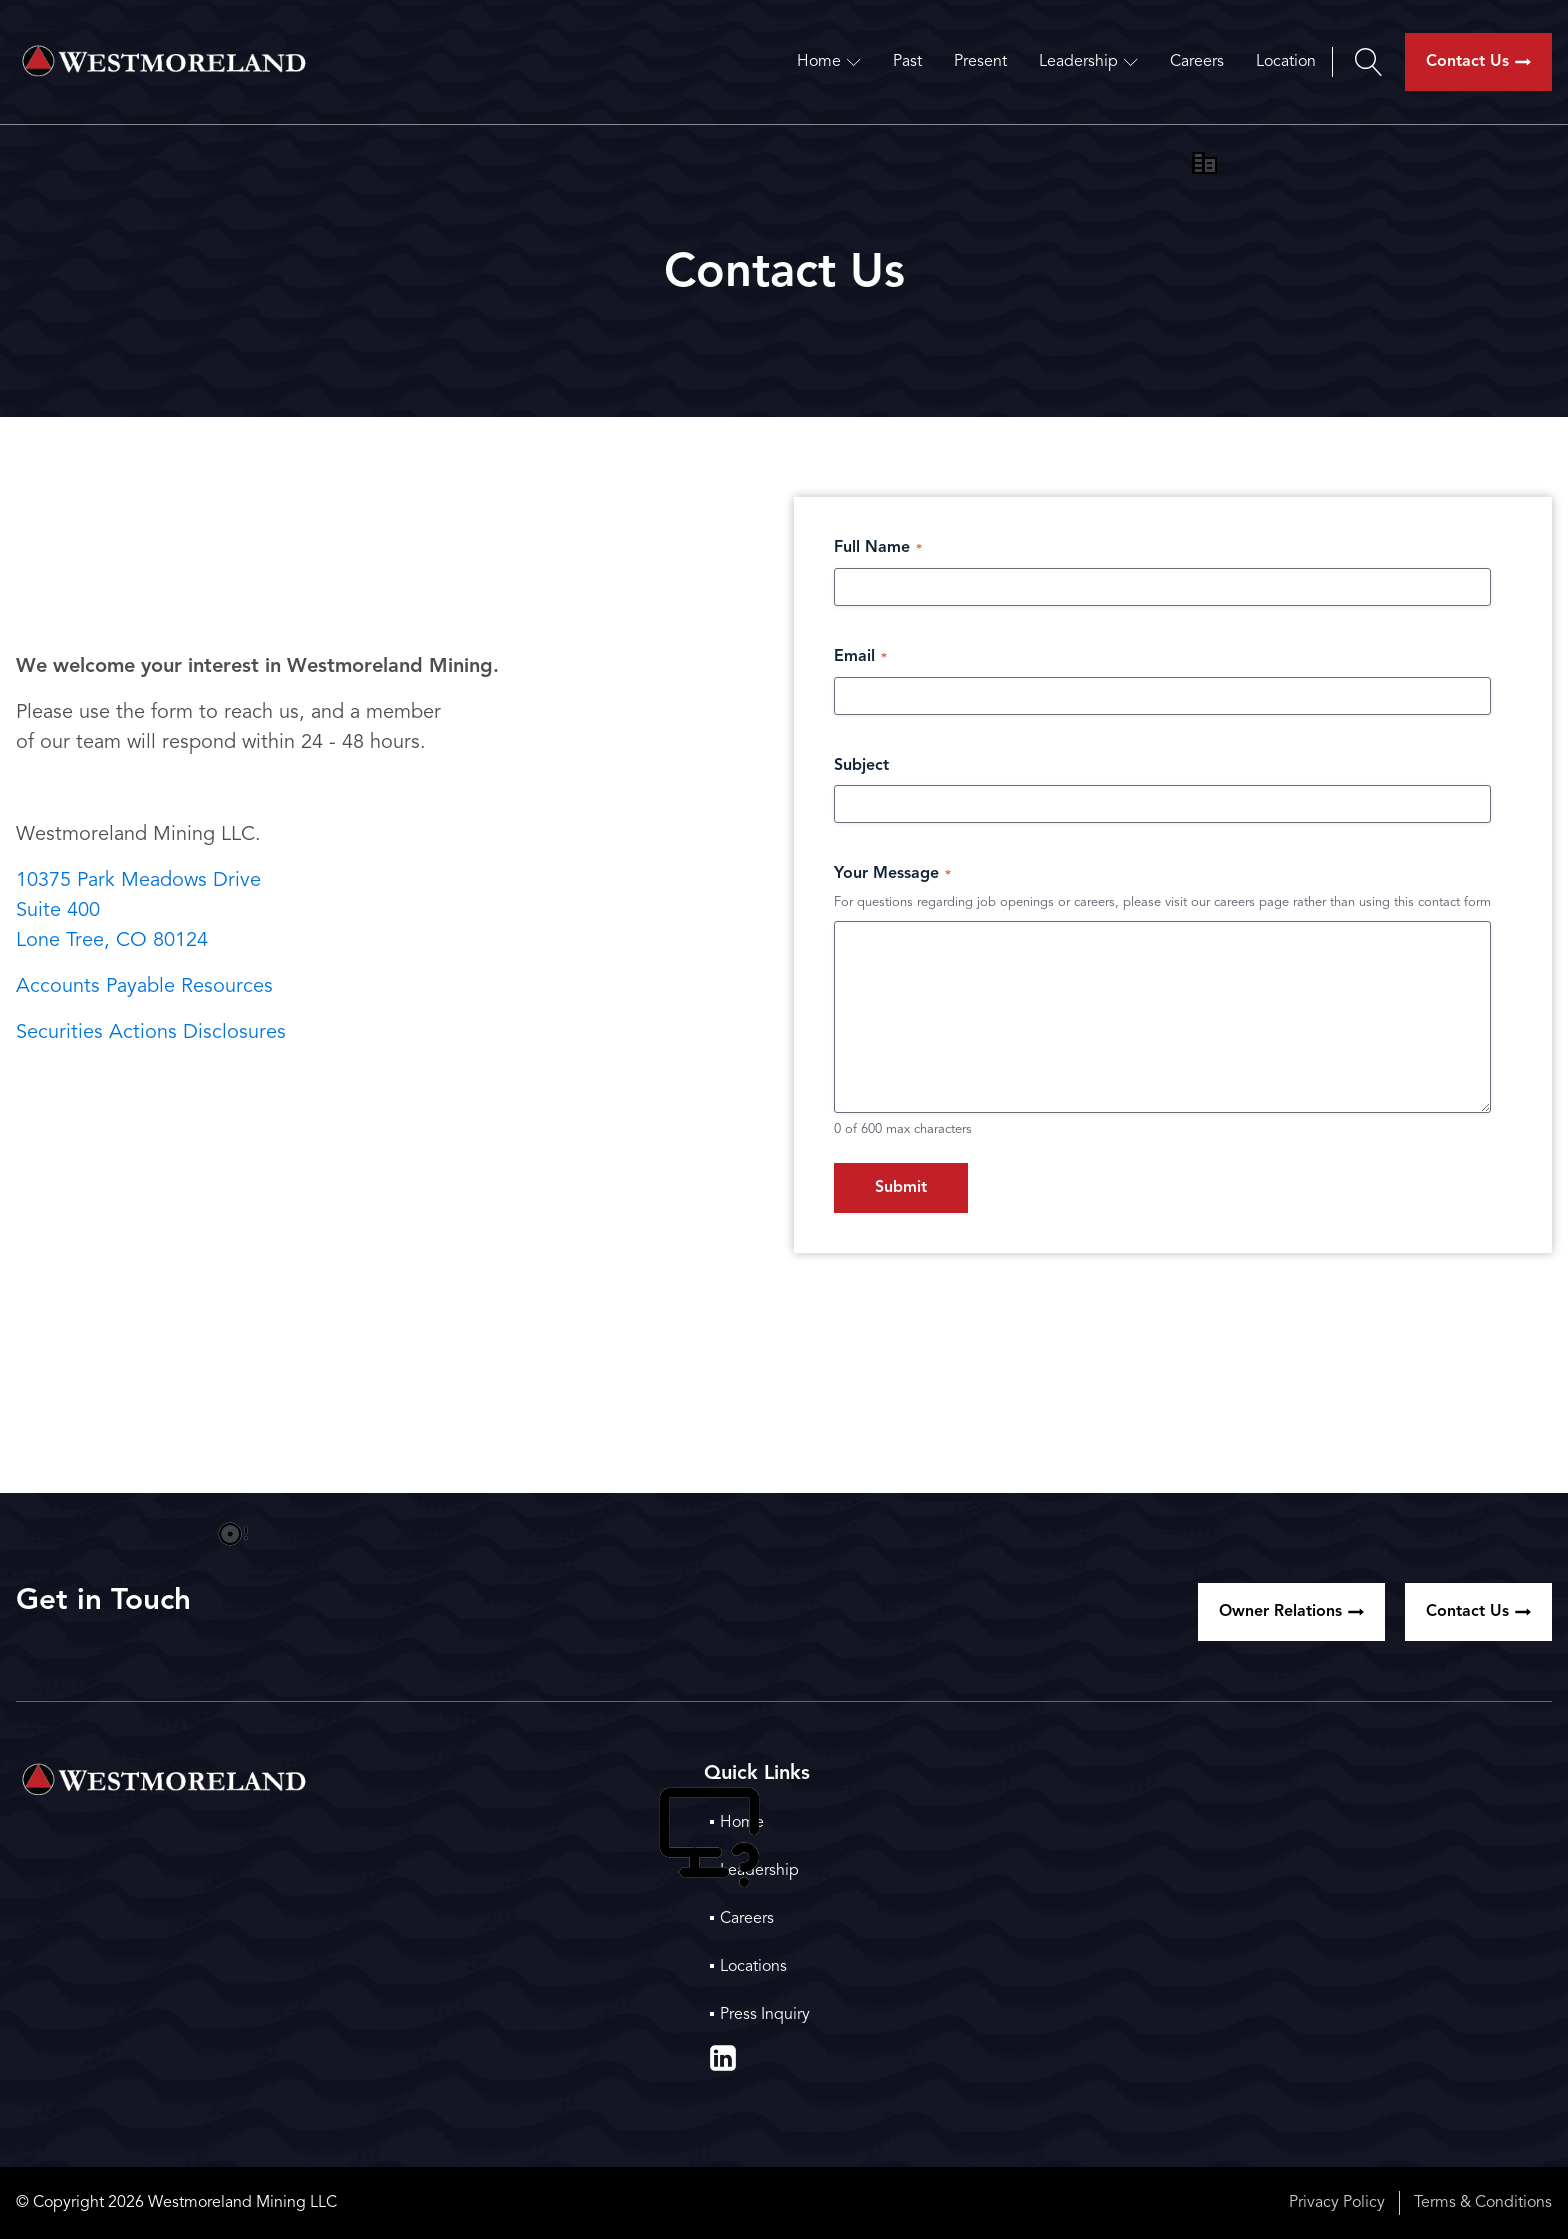  What do you see at coordinates (709, 1832) in the screenshot?
I see `get help with desktop or computer settings` at bounding box center [709, 1832].